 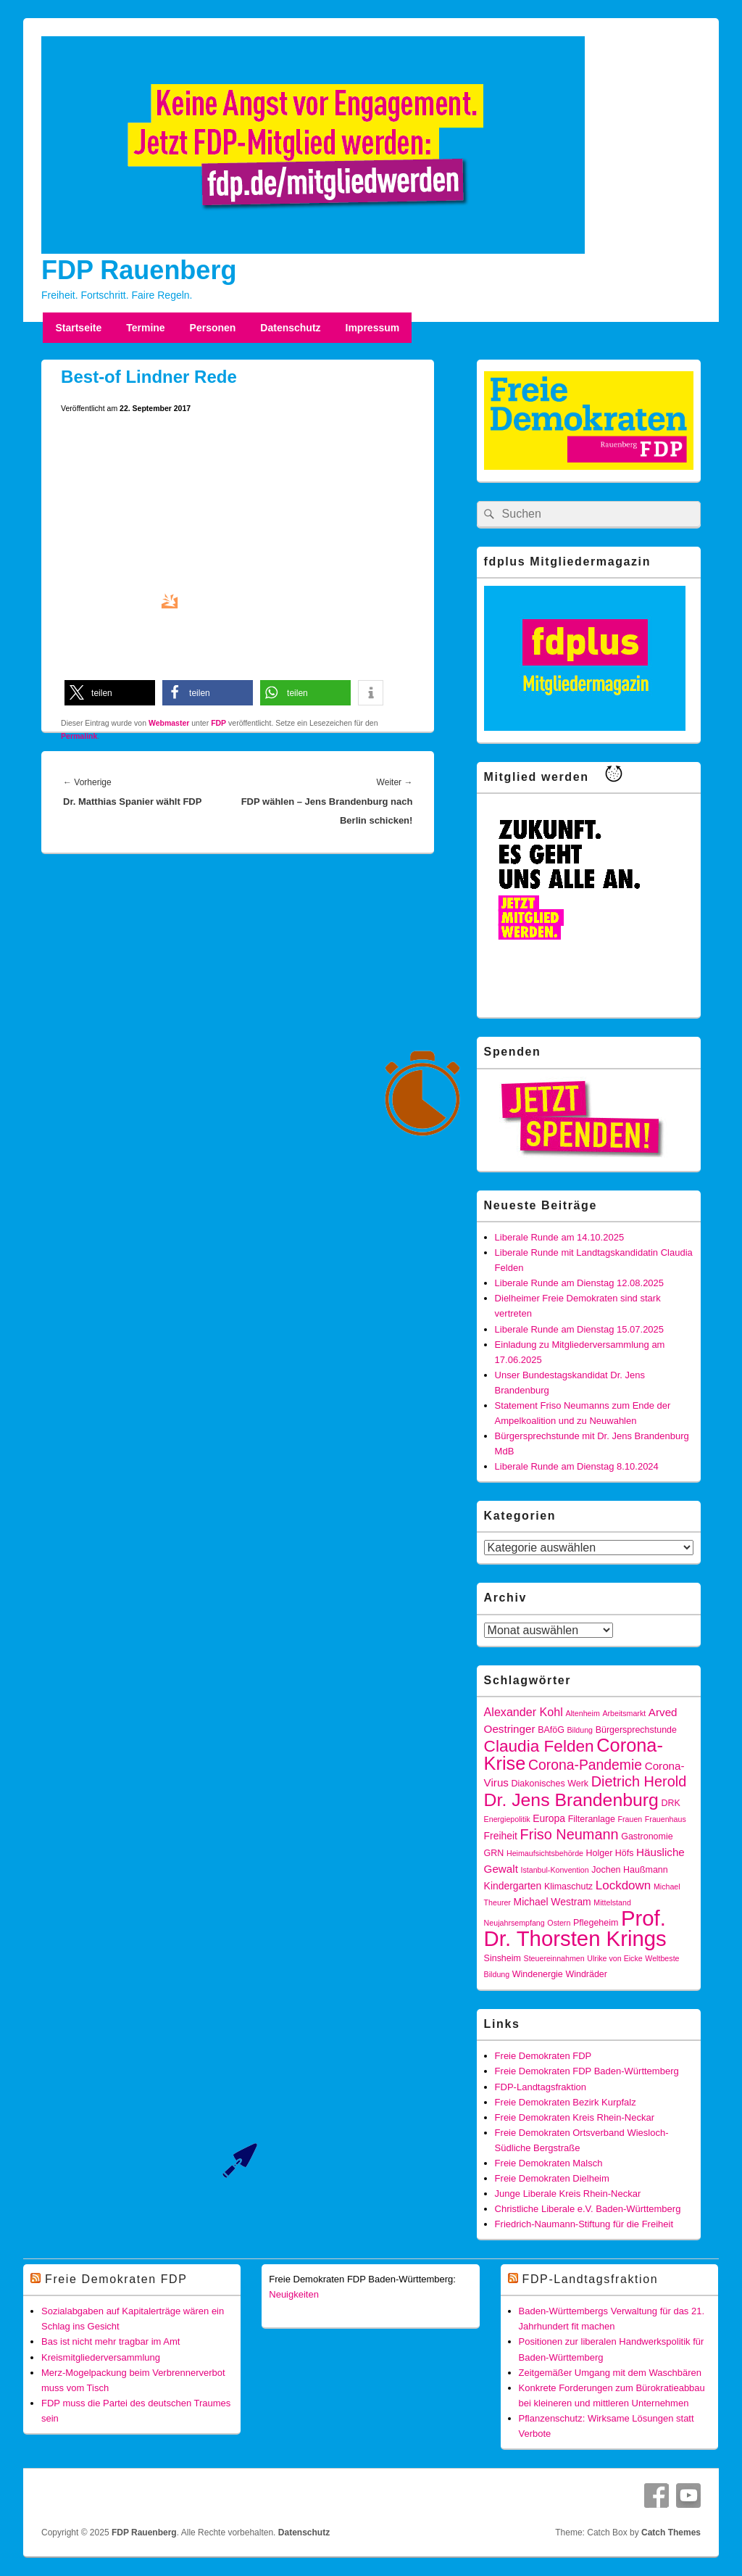 I want to click on indicates a surrounding or encirclement action in gameplay, so click(x=614, y=774).